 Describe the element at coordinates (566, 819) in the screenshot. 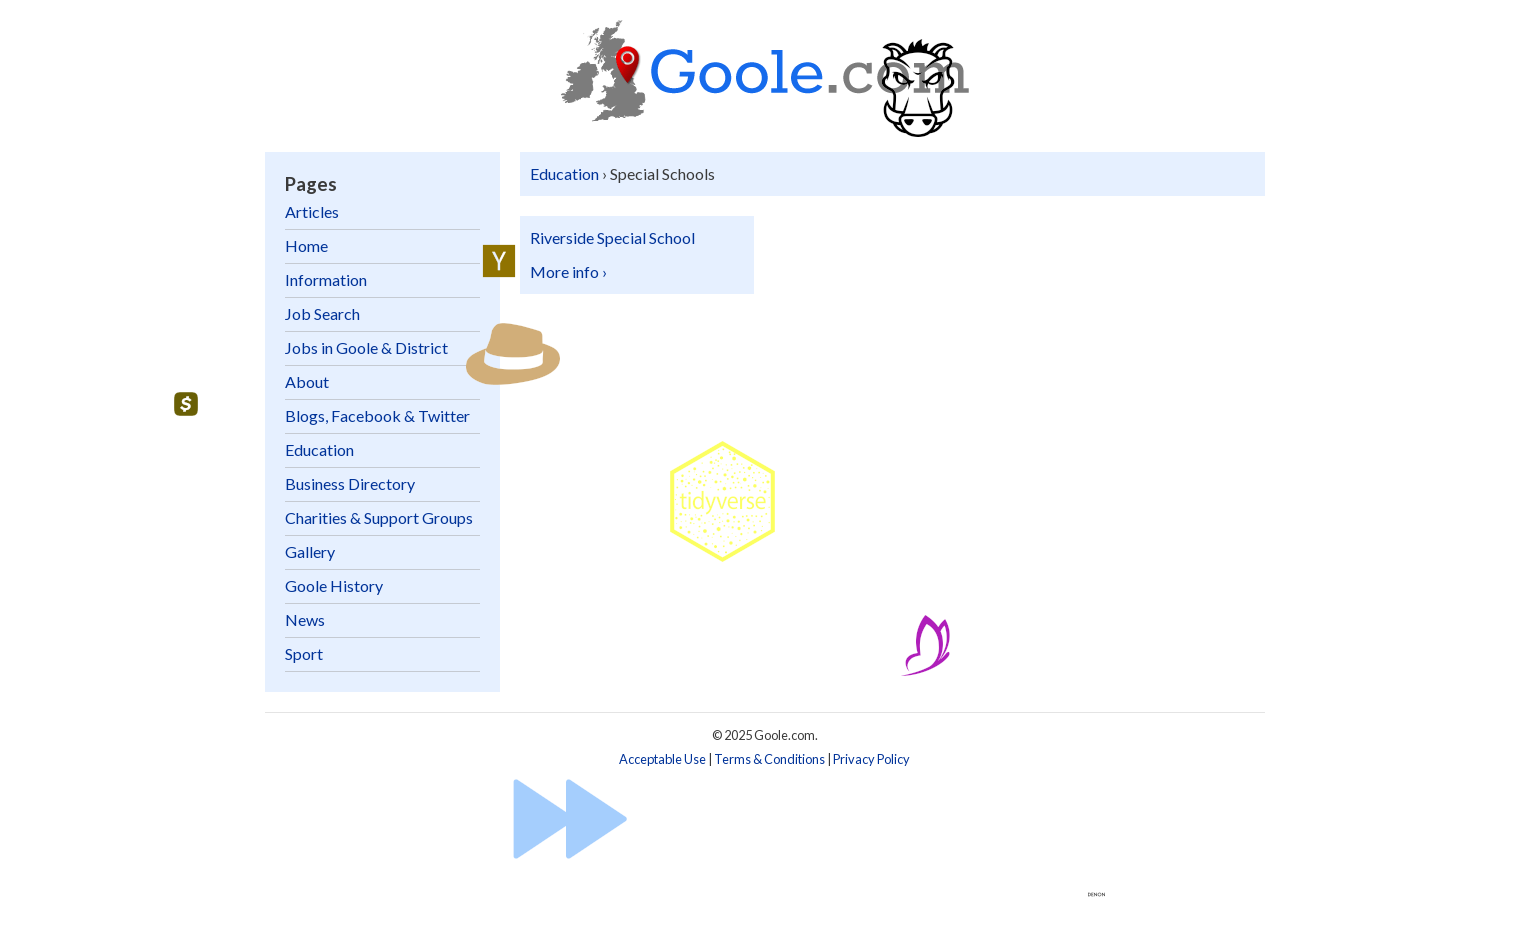

I see `fast forward media playback` at that location.